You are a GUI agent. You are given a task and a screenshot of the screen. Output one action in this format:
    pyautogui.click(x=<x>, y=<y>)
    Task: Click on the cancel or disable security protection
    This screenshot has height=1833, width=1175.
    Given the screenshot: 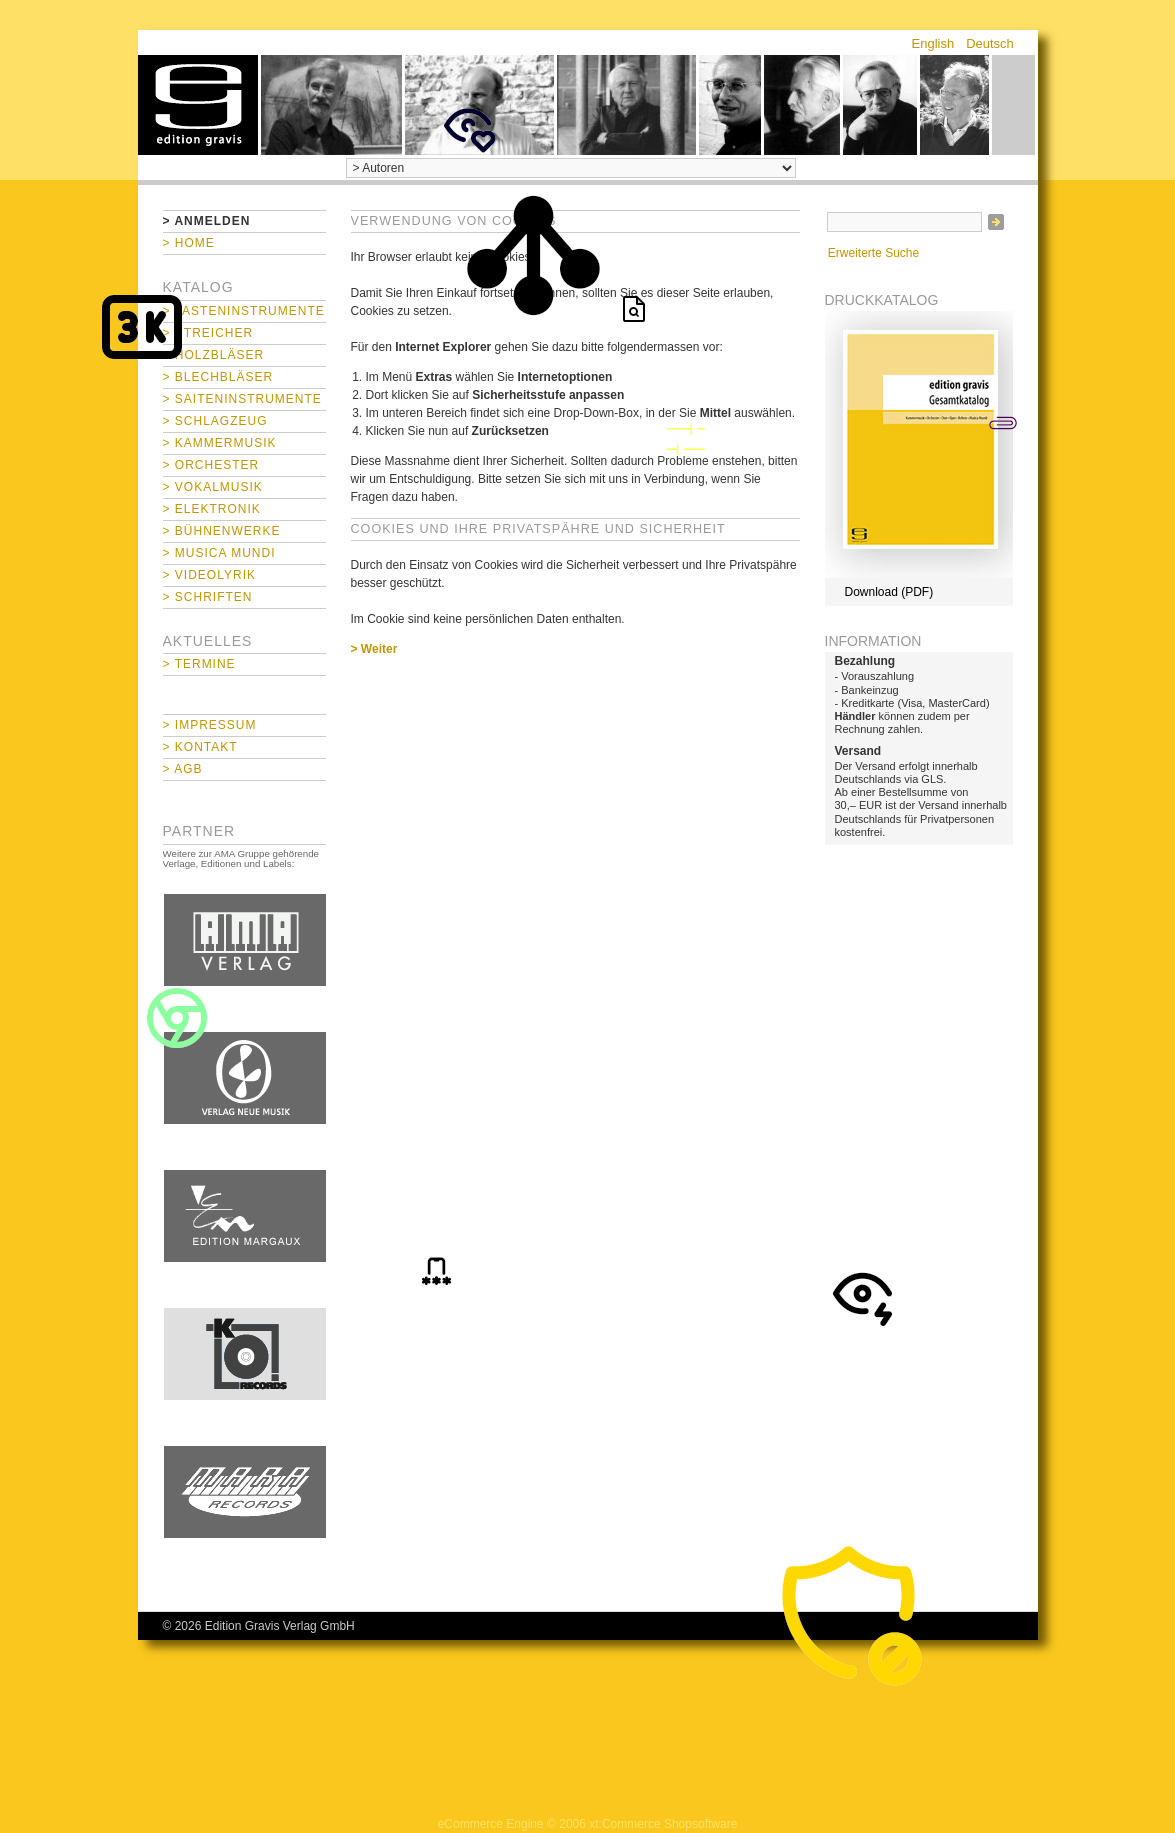 What is the action you would take?
    pyautogui.click(x=848, y=1612)
    